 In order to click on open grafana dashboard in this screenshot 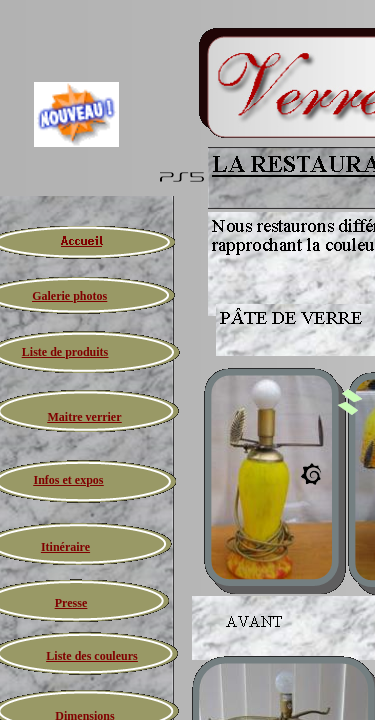, I will do `click(311, 474)`.